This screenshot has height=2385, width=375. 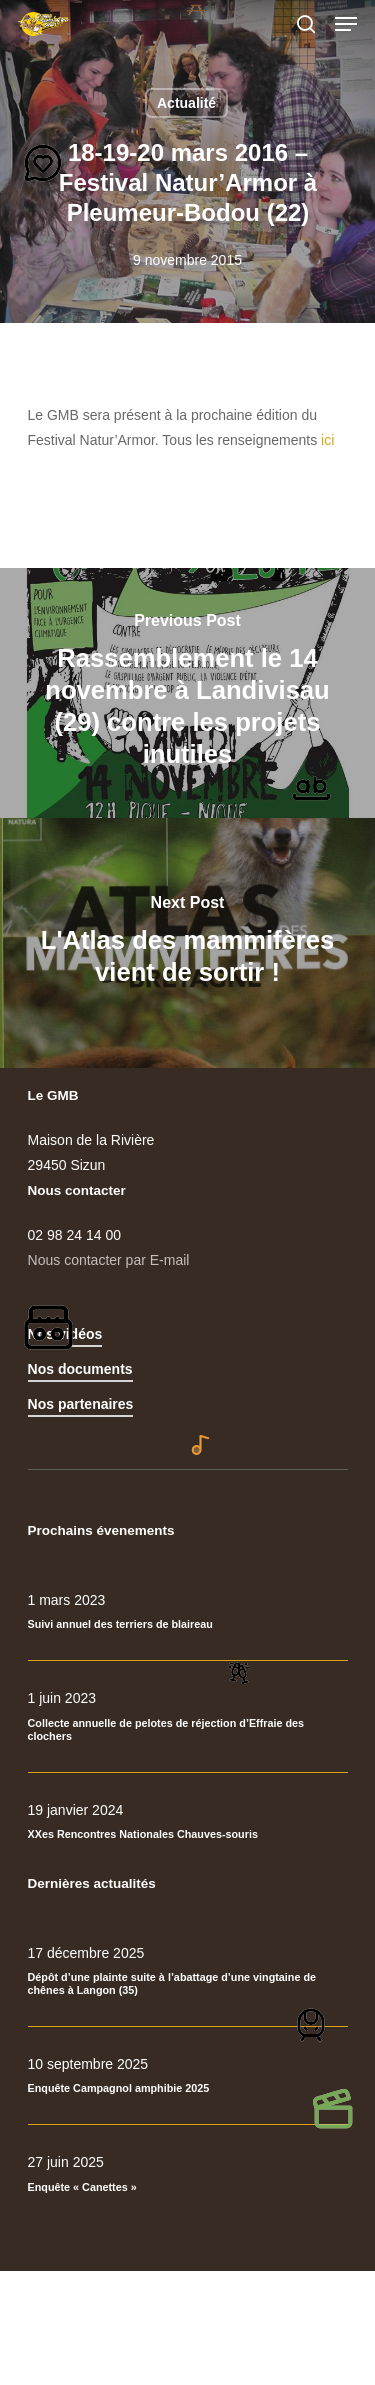 I want to click on access music or audio player, so click(x=200, y=1444).